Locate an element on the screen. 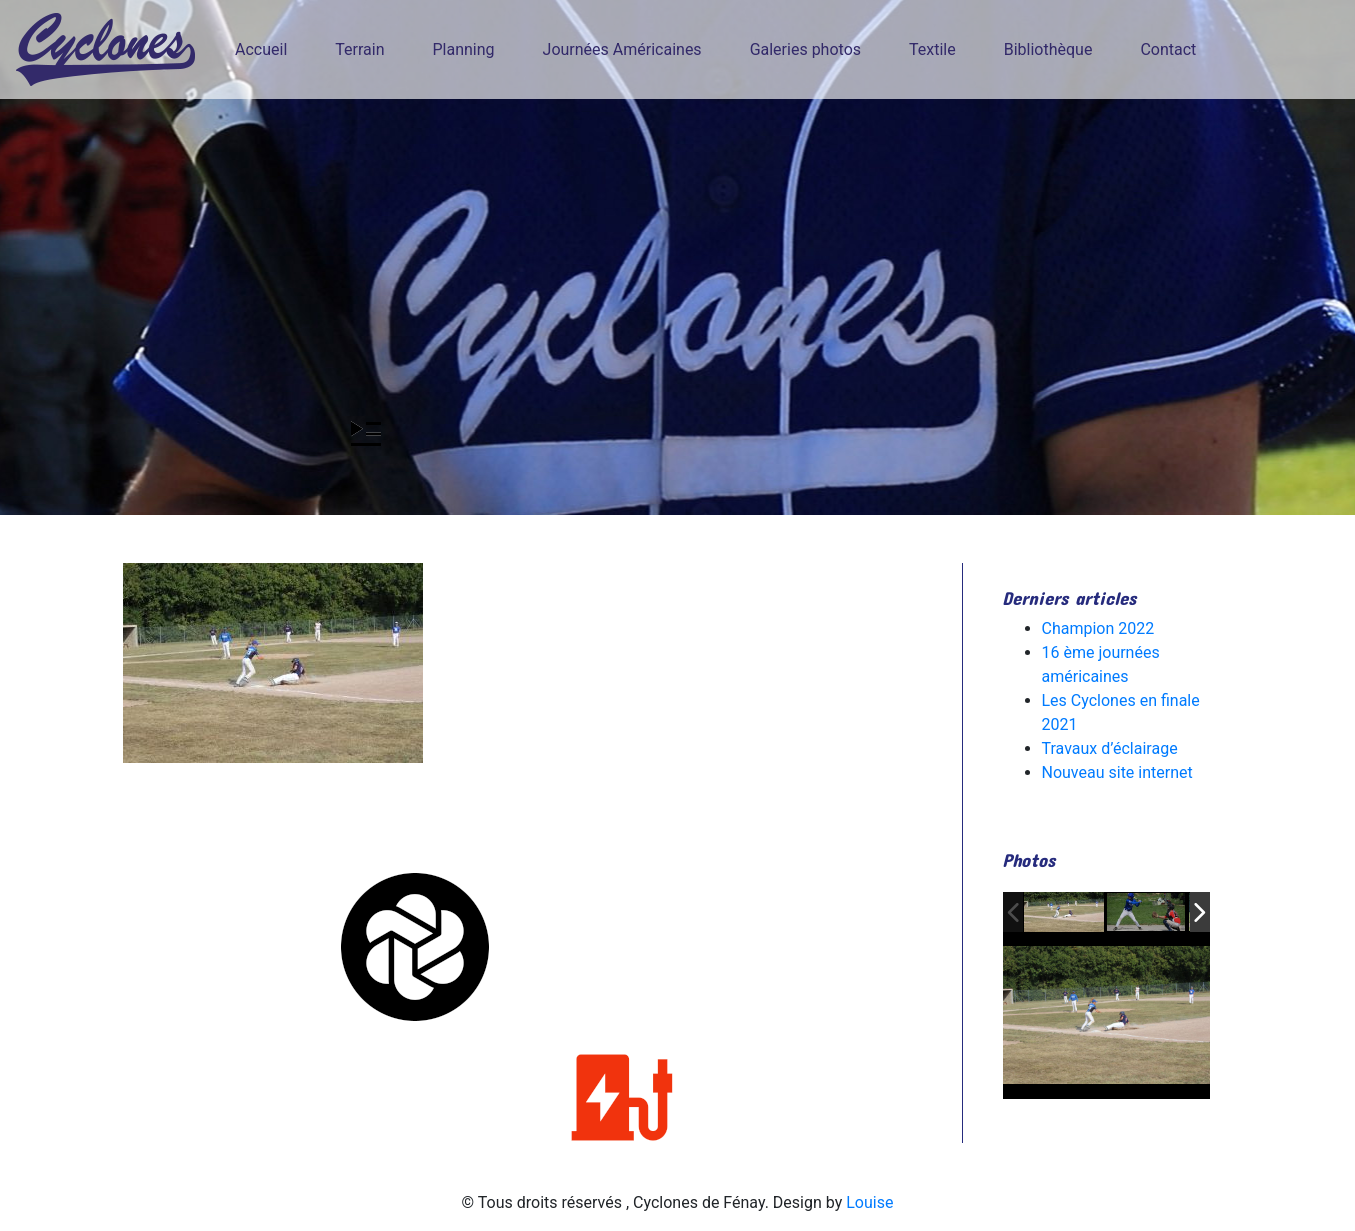  chromatic logo is located at coordinates (415, 947).